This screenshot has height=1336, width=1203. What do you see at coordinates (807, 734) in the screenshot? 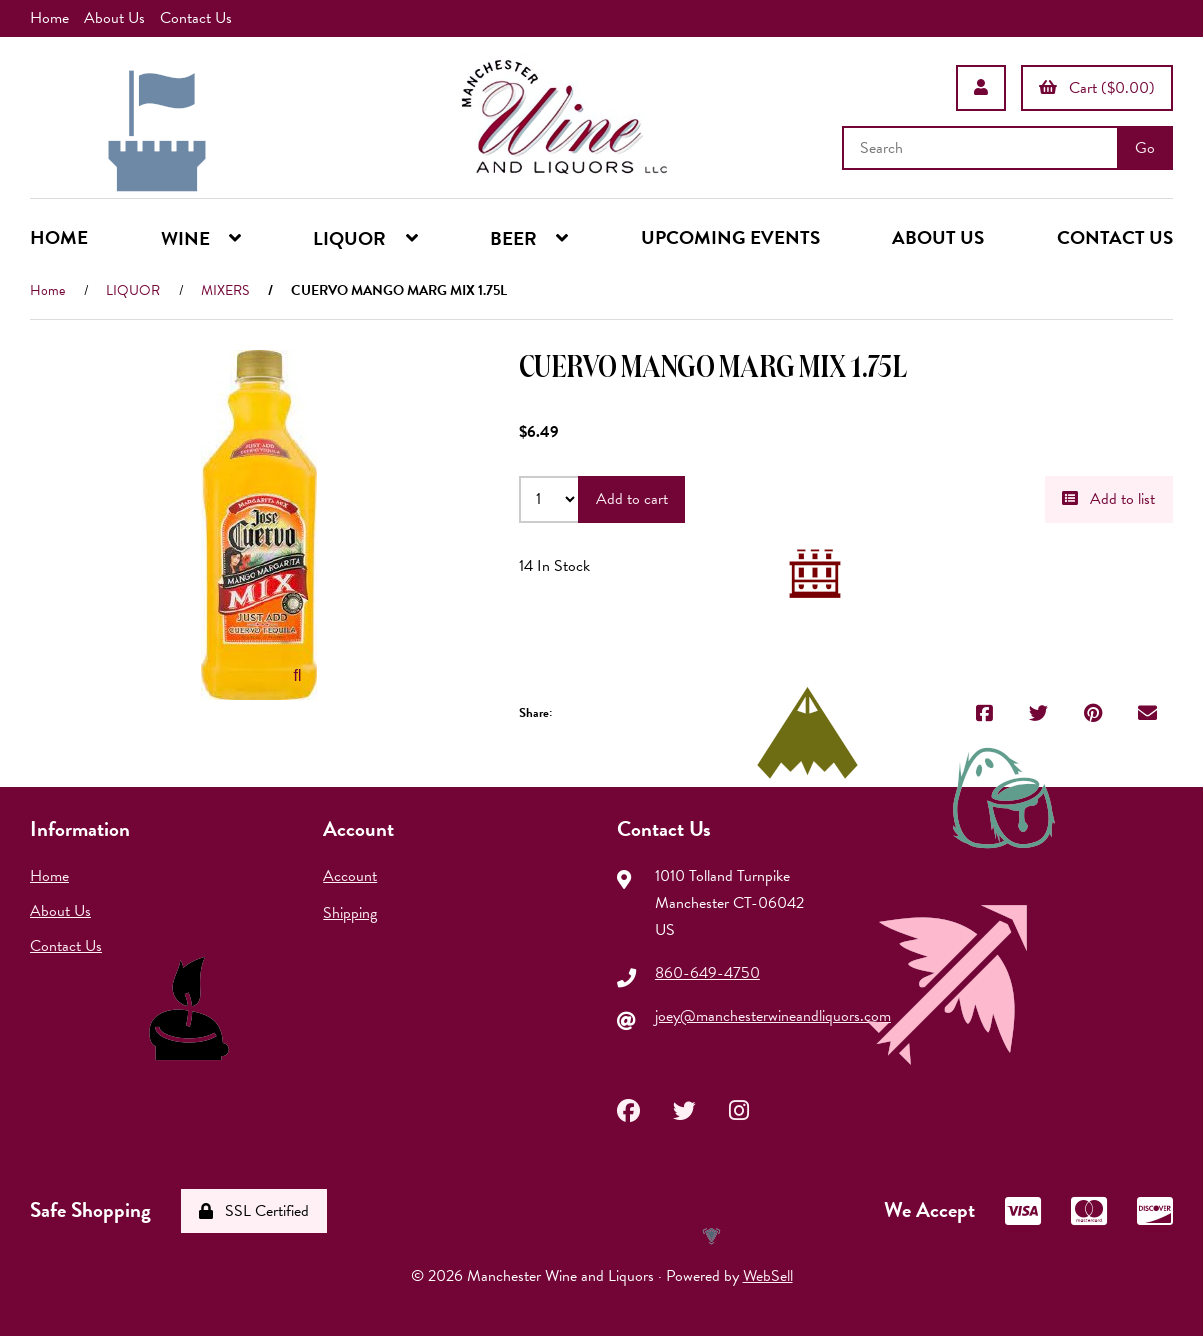
I see `stealth bomber aircraft unit in a strategy game` at bounding box center [807, 734].